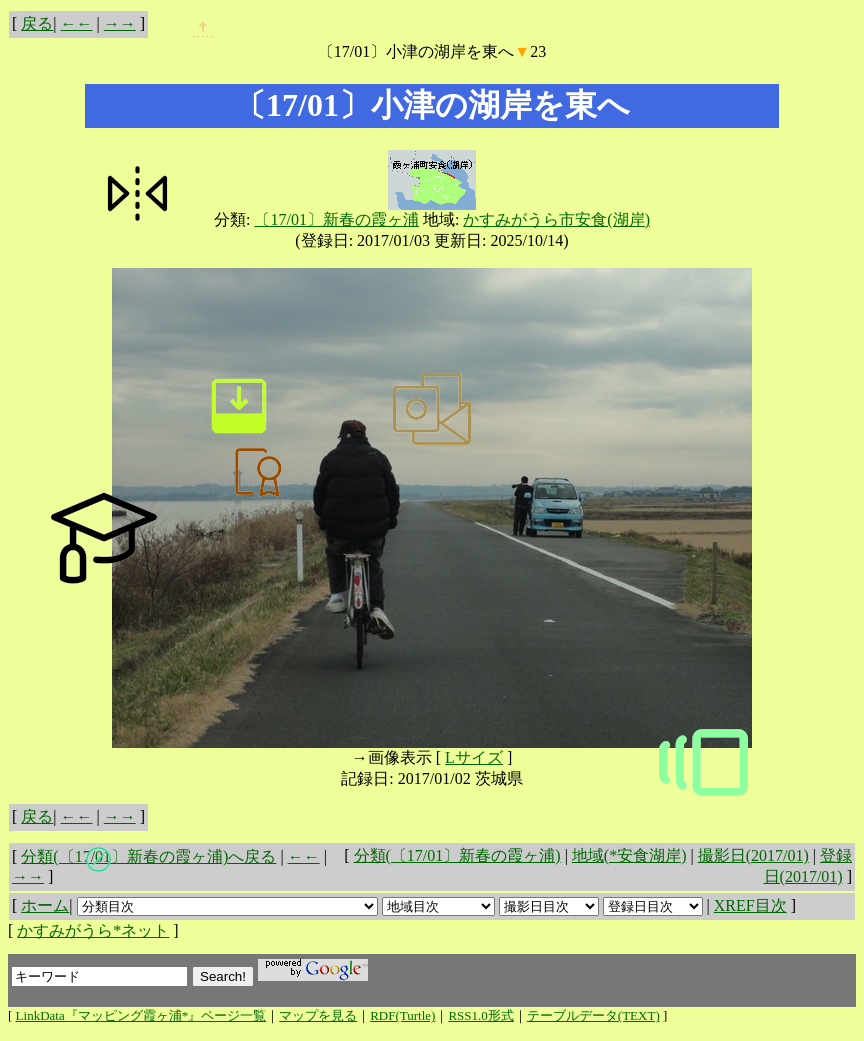  Describe the element at coordinates (432, 409) in the screenshot. I see `open microsoft outlook email` at that location.